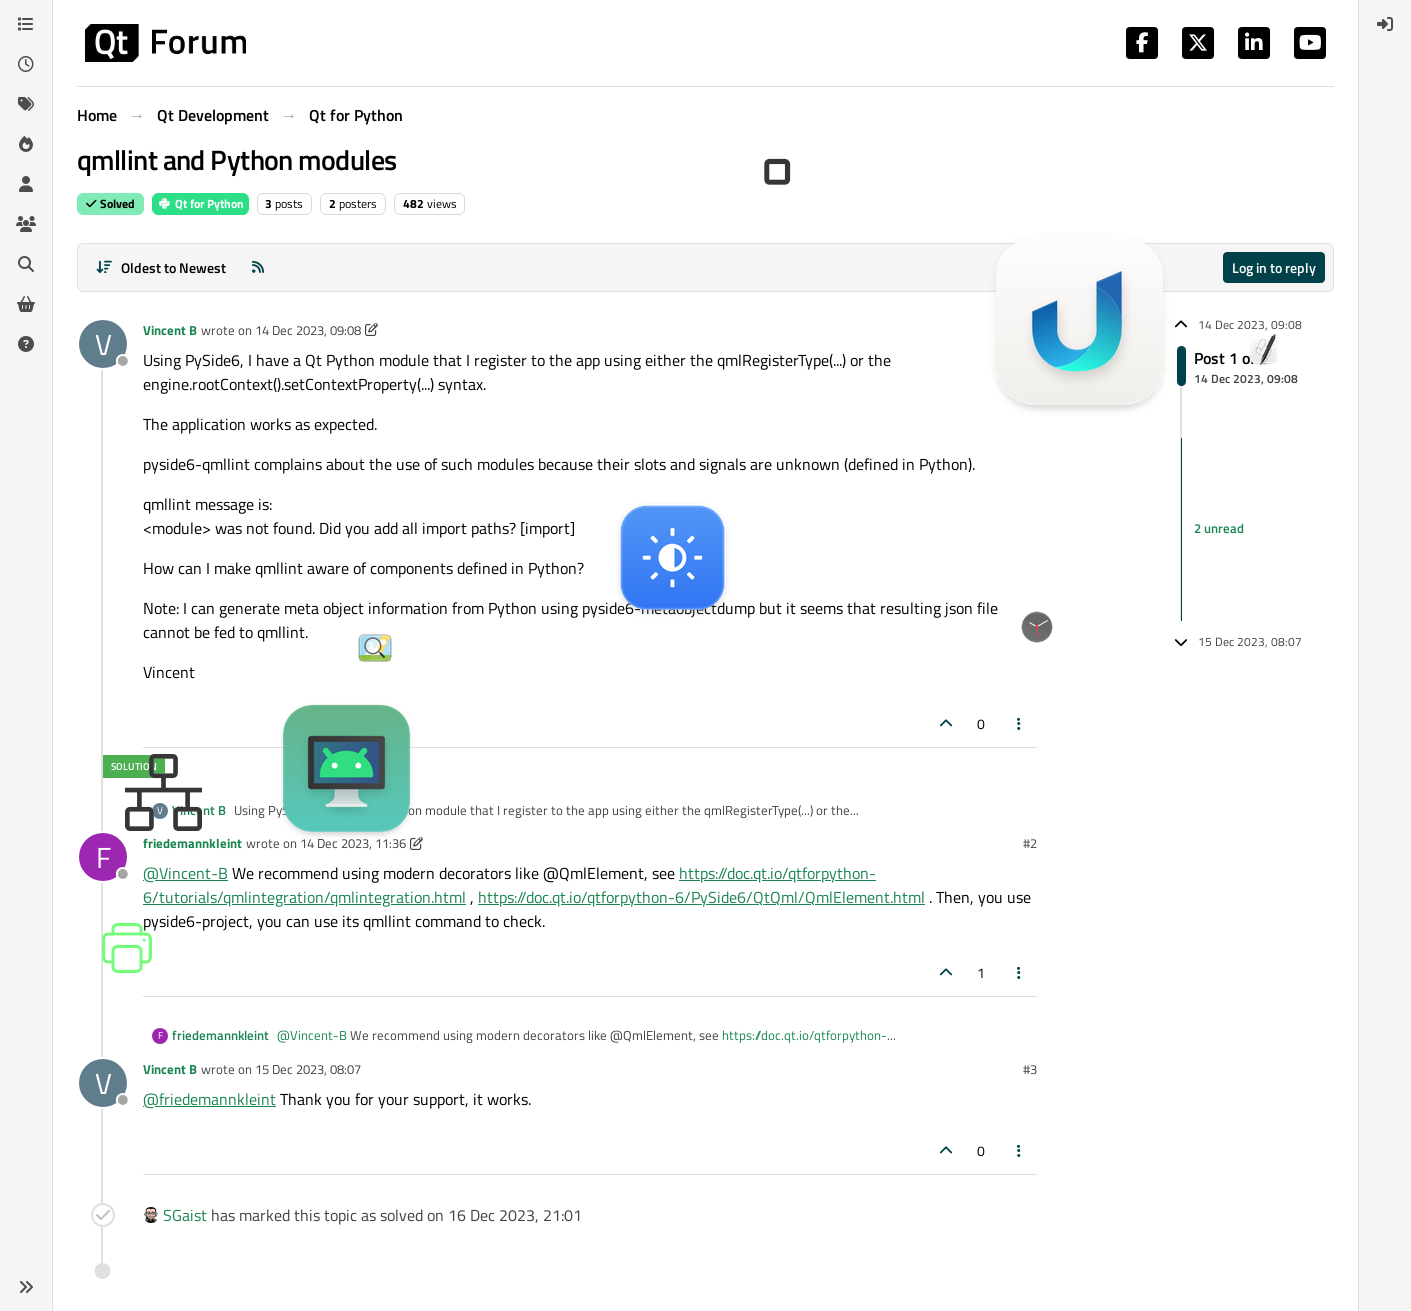 The height and width of the screenshot is (1311, 1411). Describe the element at coordinates (672, 559) in the screenshot. I see `adjust night shift or blue light settings` at that location.